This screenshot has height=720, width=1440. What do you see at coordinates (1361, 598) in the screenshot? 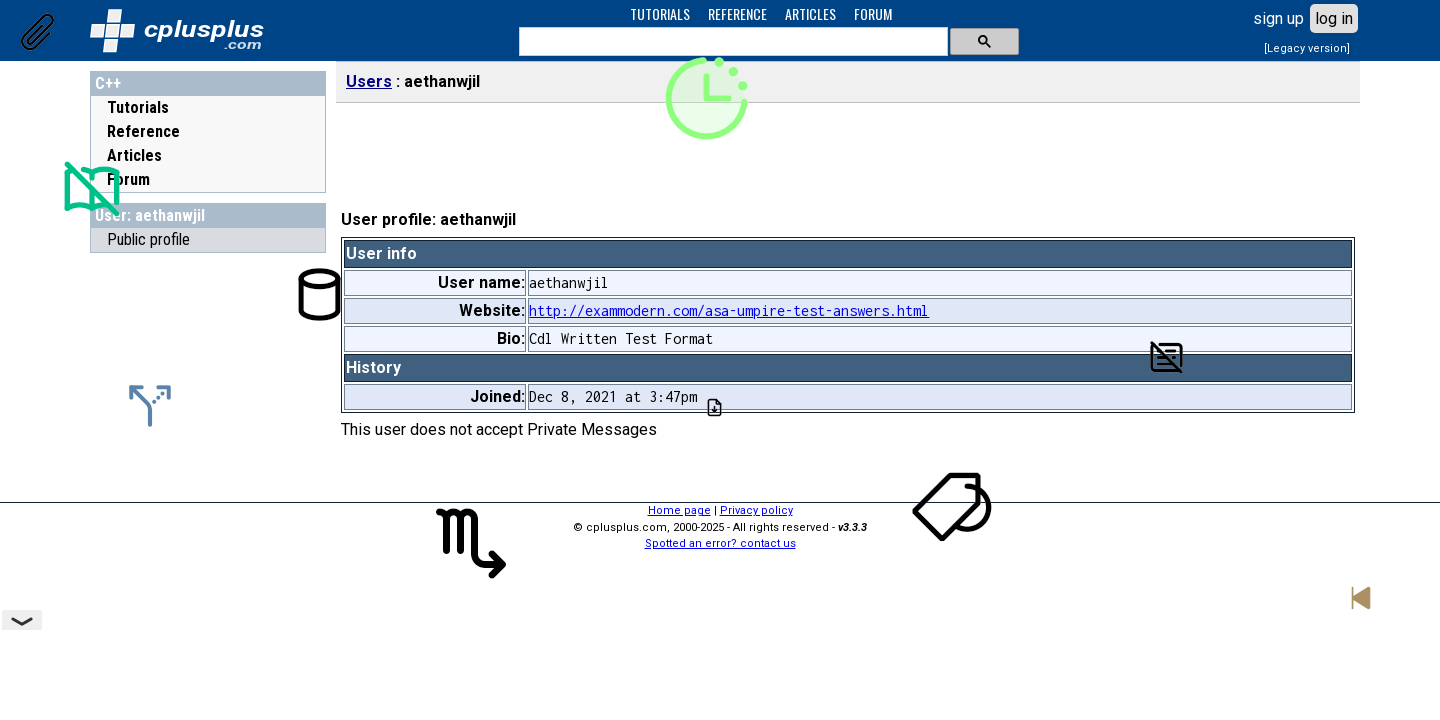
I see `skip to previous track` at bounding box center [1361, 598].